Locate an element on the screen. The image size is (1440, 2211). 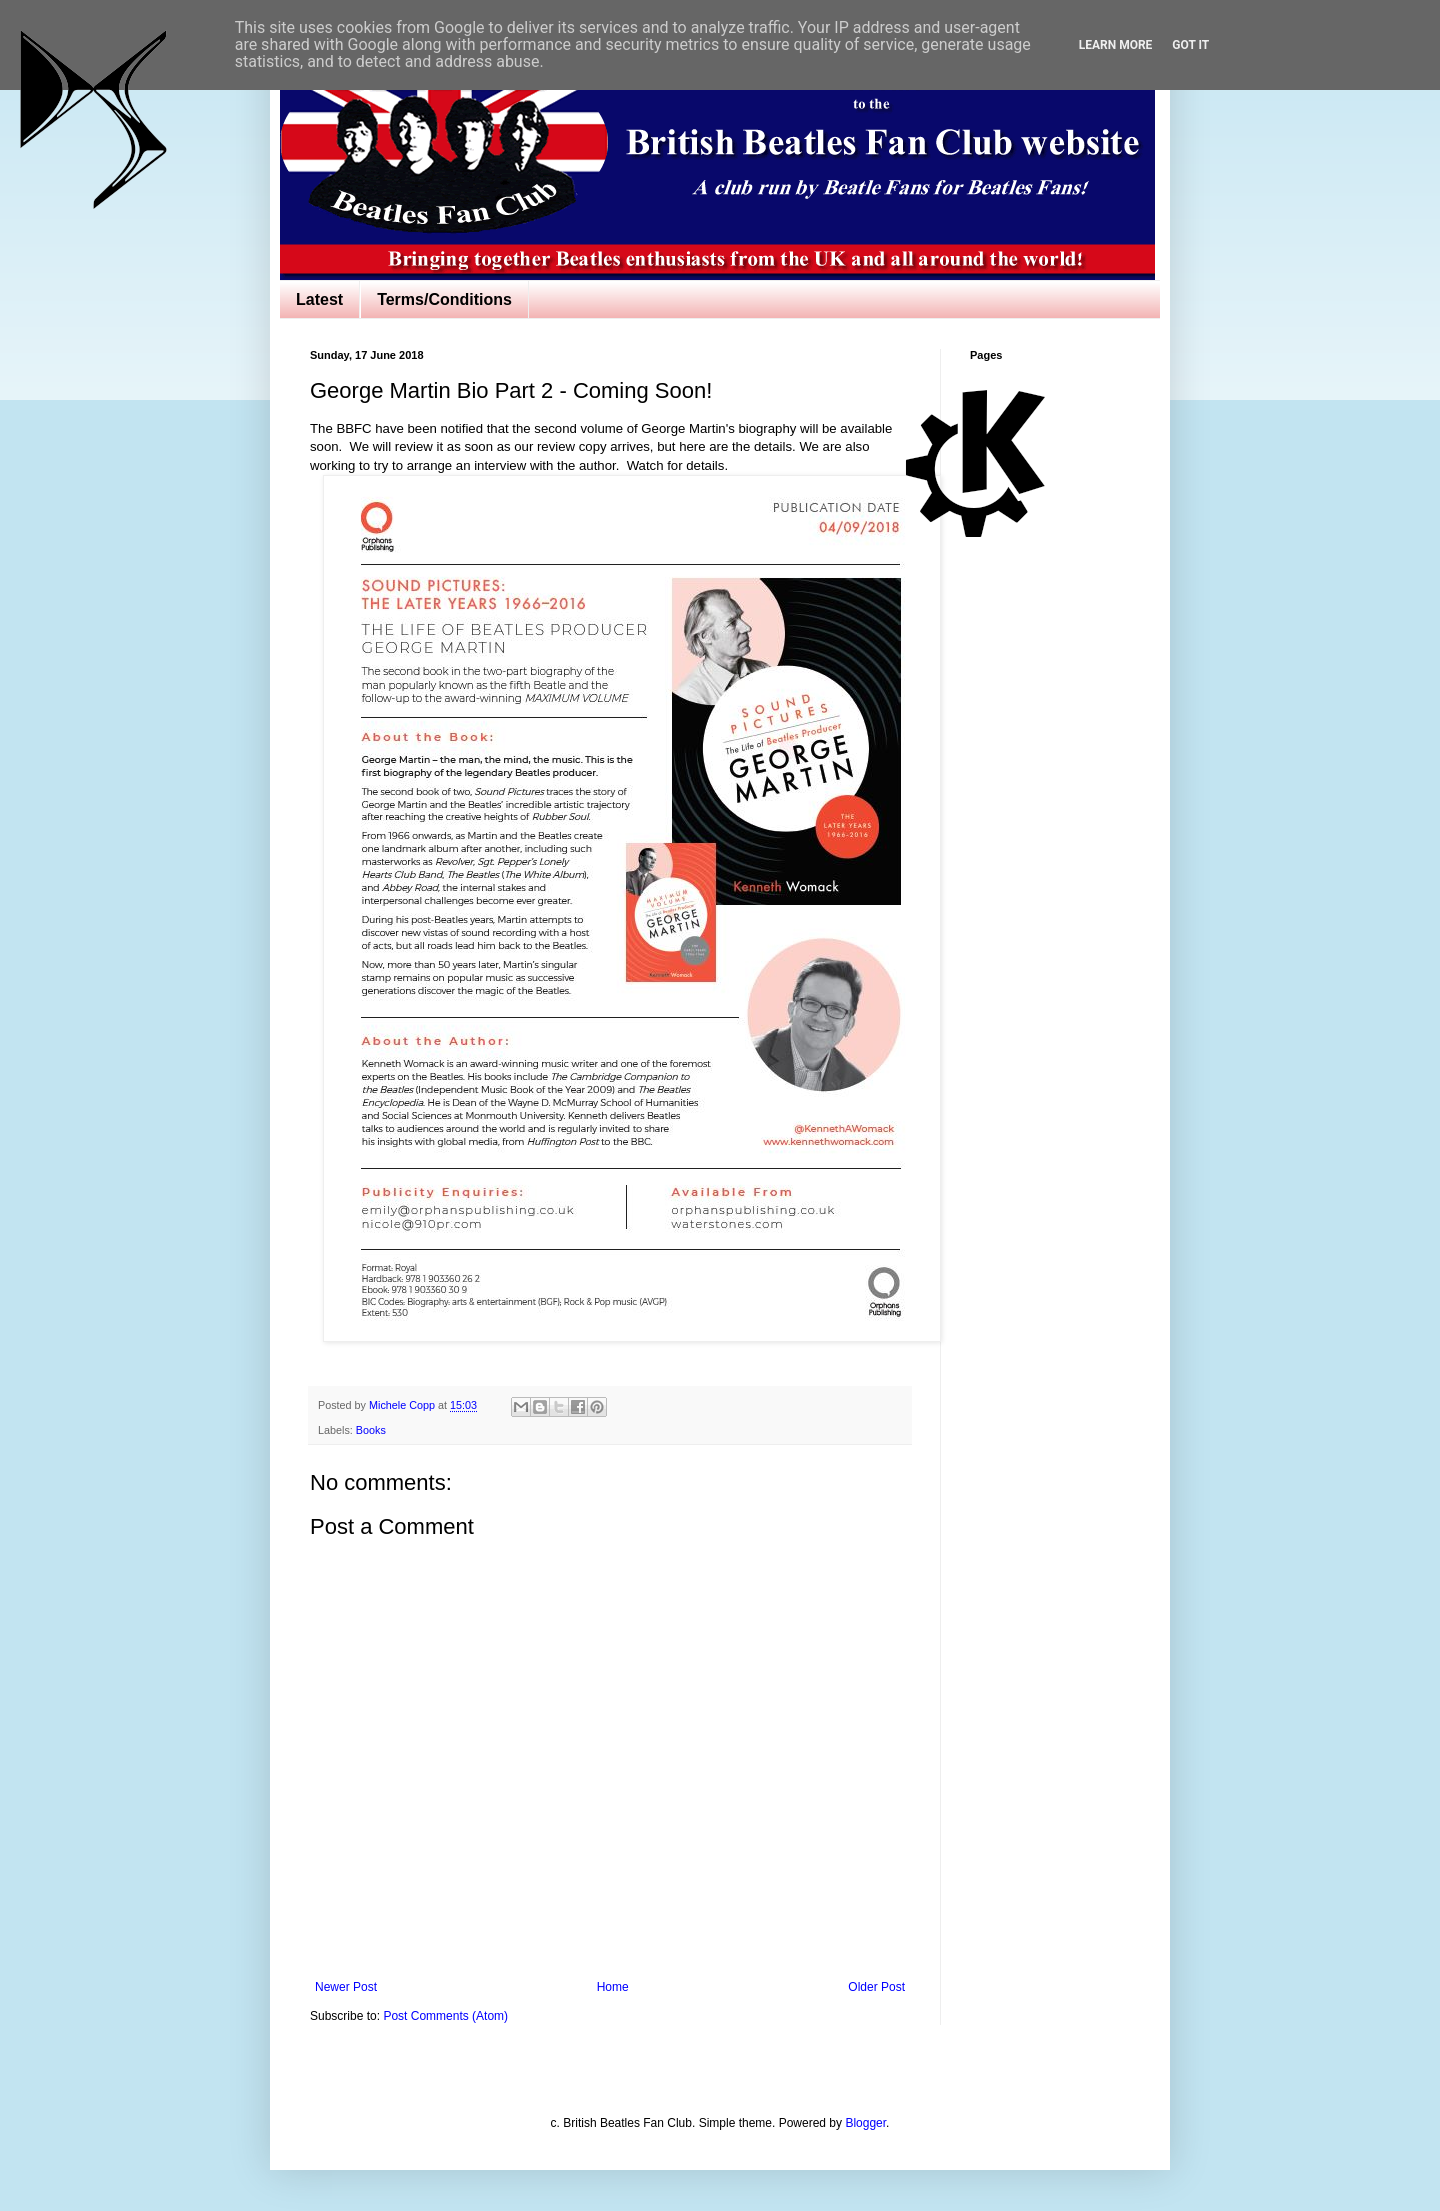
open KDE desktop environment settings is located at coordinates (975, 463).